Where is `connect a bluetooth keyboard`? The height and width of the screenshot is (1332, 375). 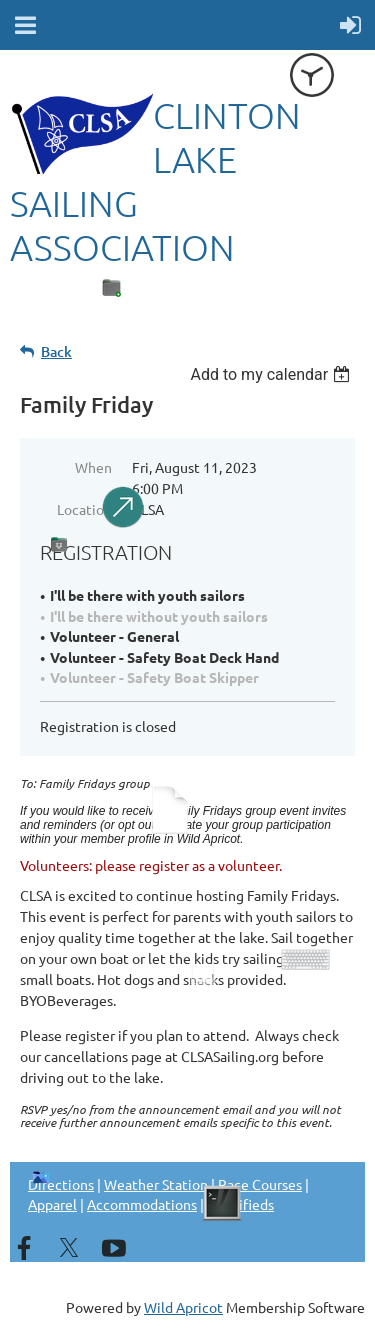 connect a bluetooth keyboard is located at coordinates (305, 959).